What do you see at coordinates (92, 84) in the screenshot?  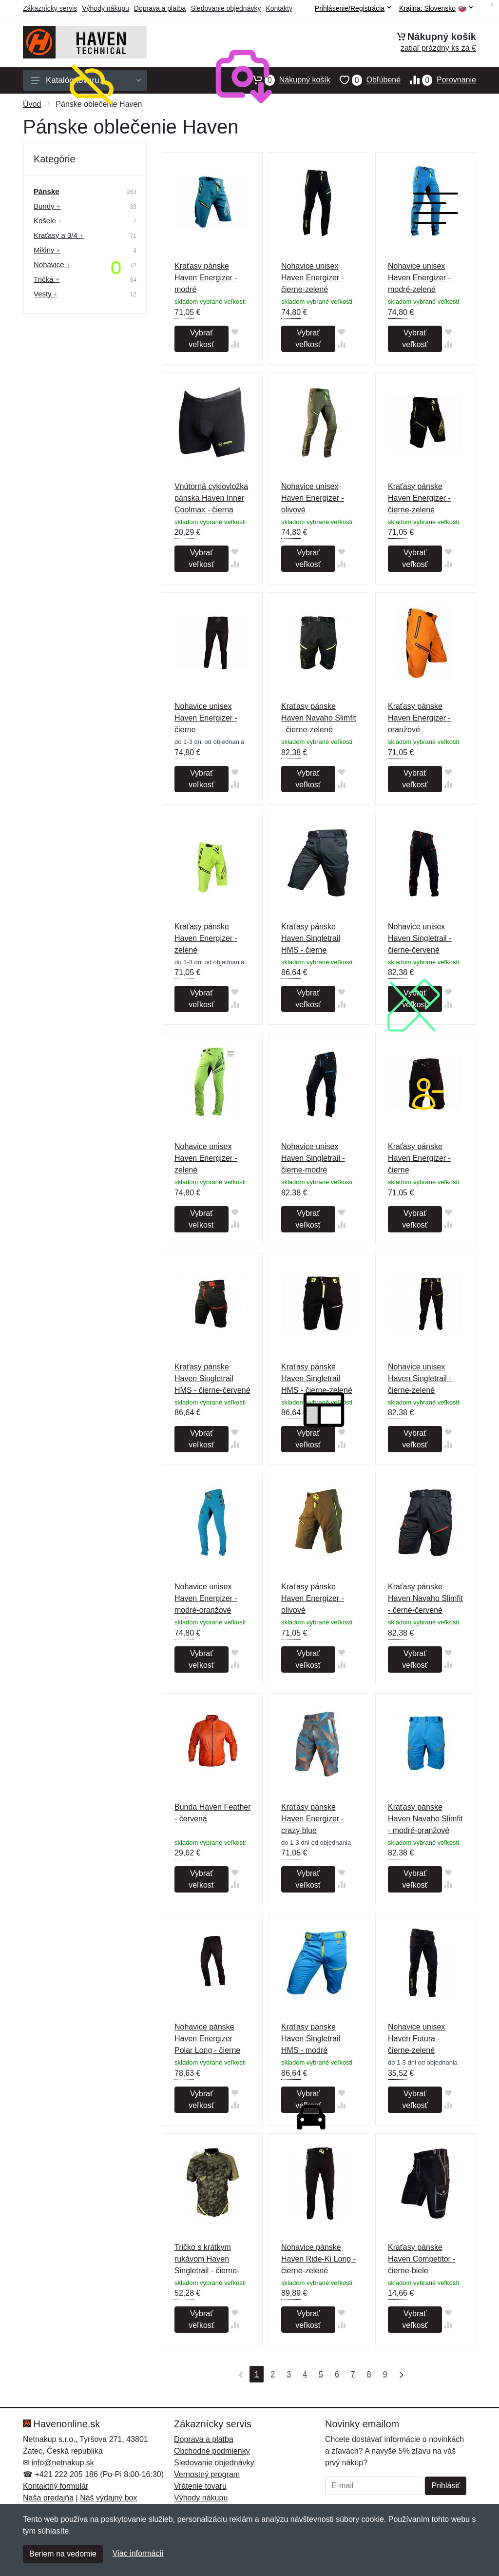 I see `cloud sync or storage is unavailable` at bounding box center [92, 84].